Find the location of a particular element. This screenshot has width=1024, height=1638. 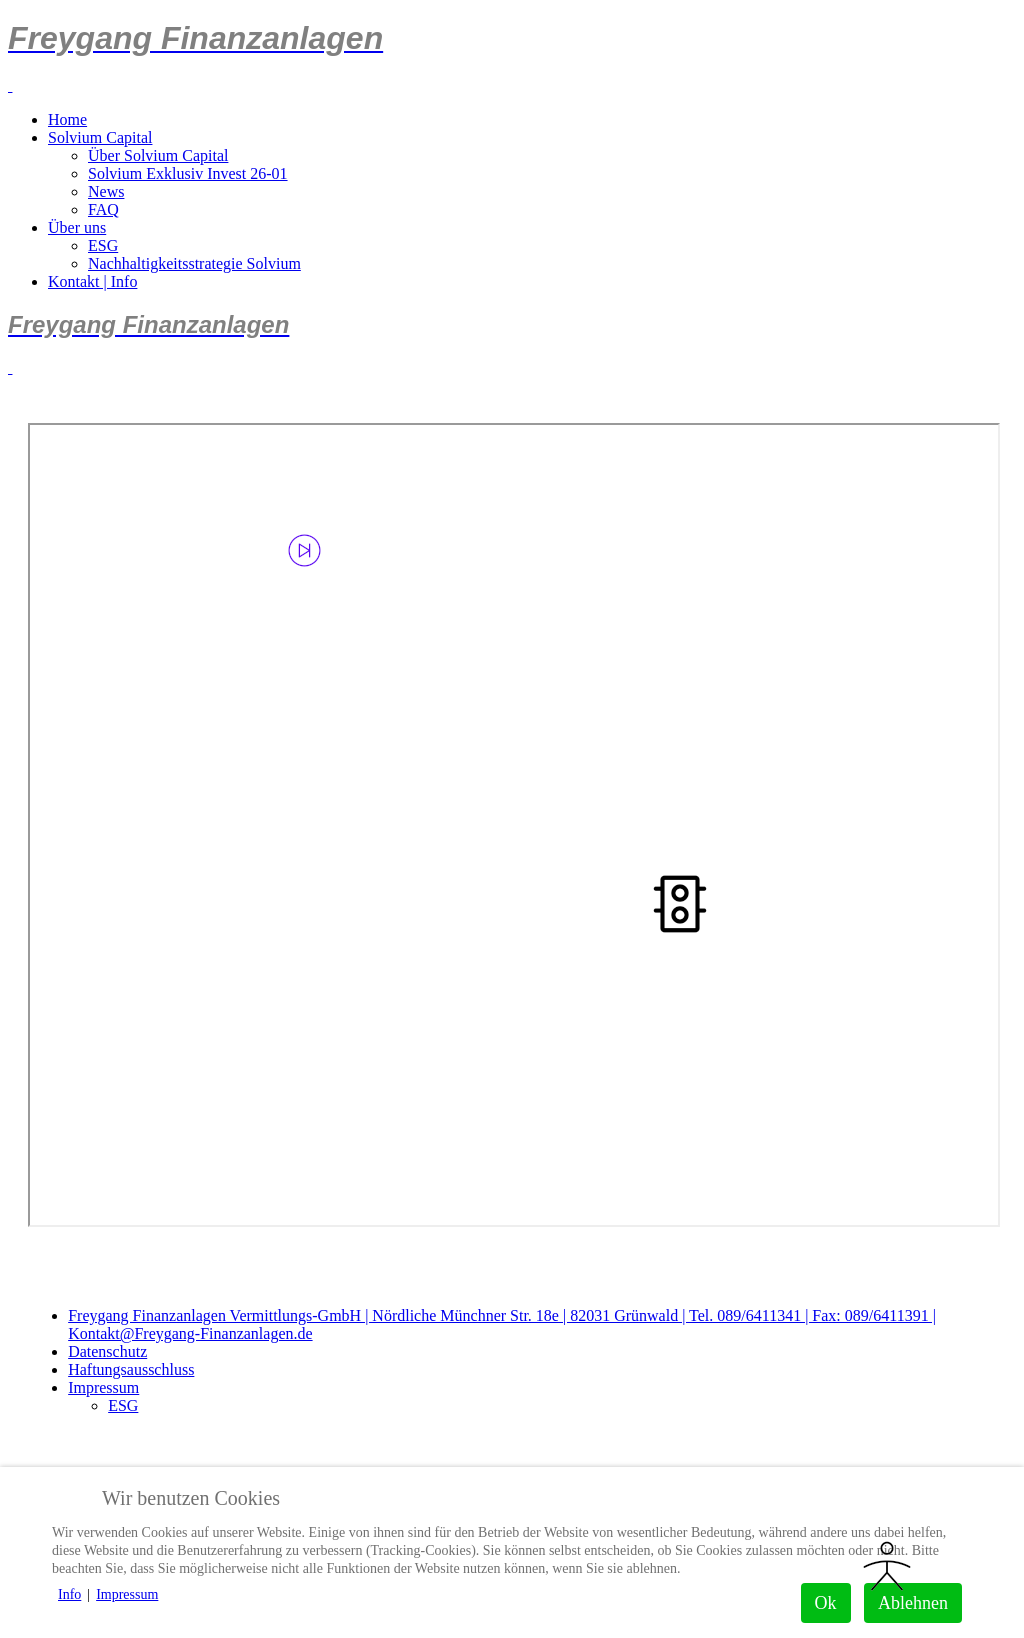

skip to the next track is located at coordinates (304, 550).